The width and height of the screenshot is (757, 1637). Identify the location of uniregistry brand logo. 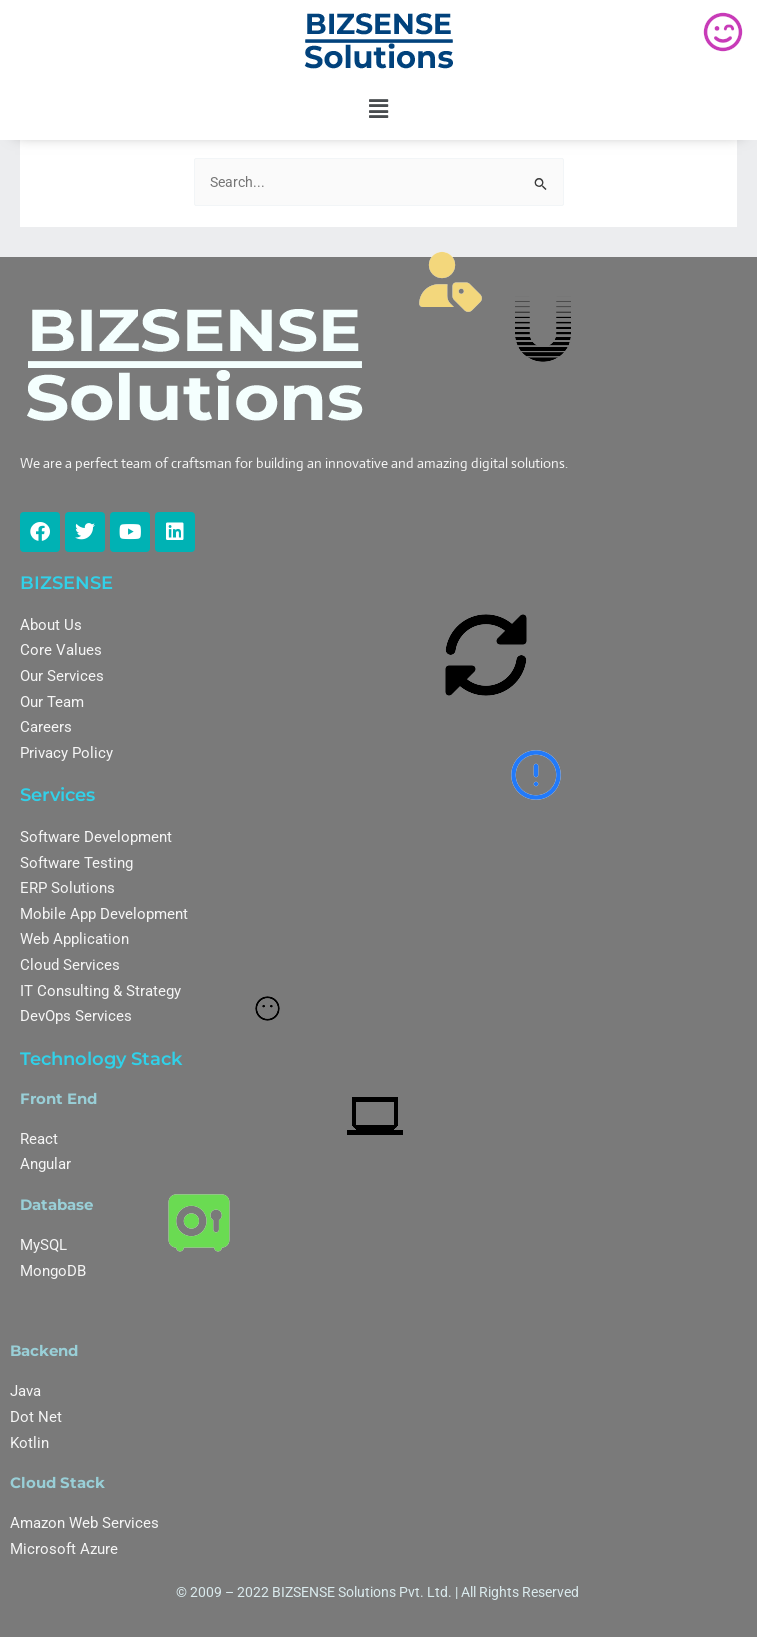
(543, 329).